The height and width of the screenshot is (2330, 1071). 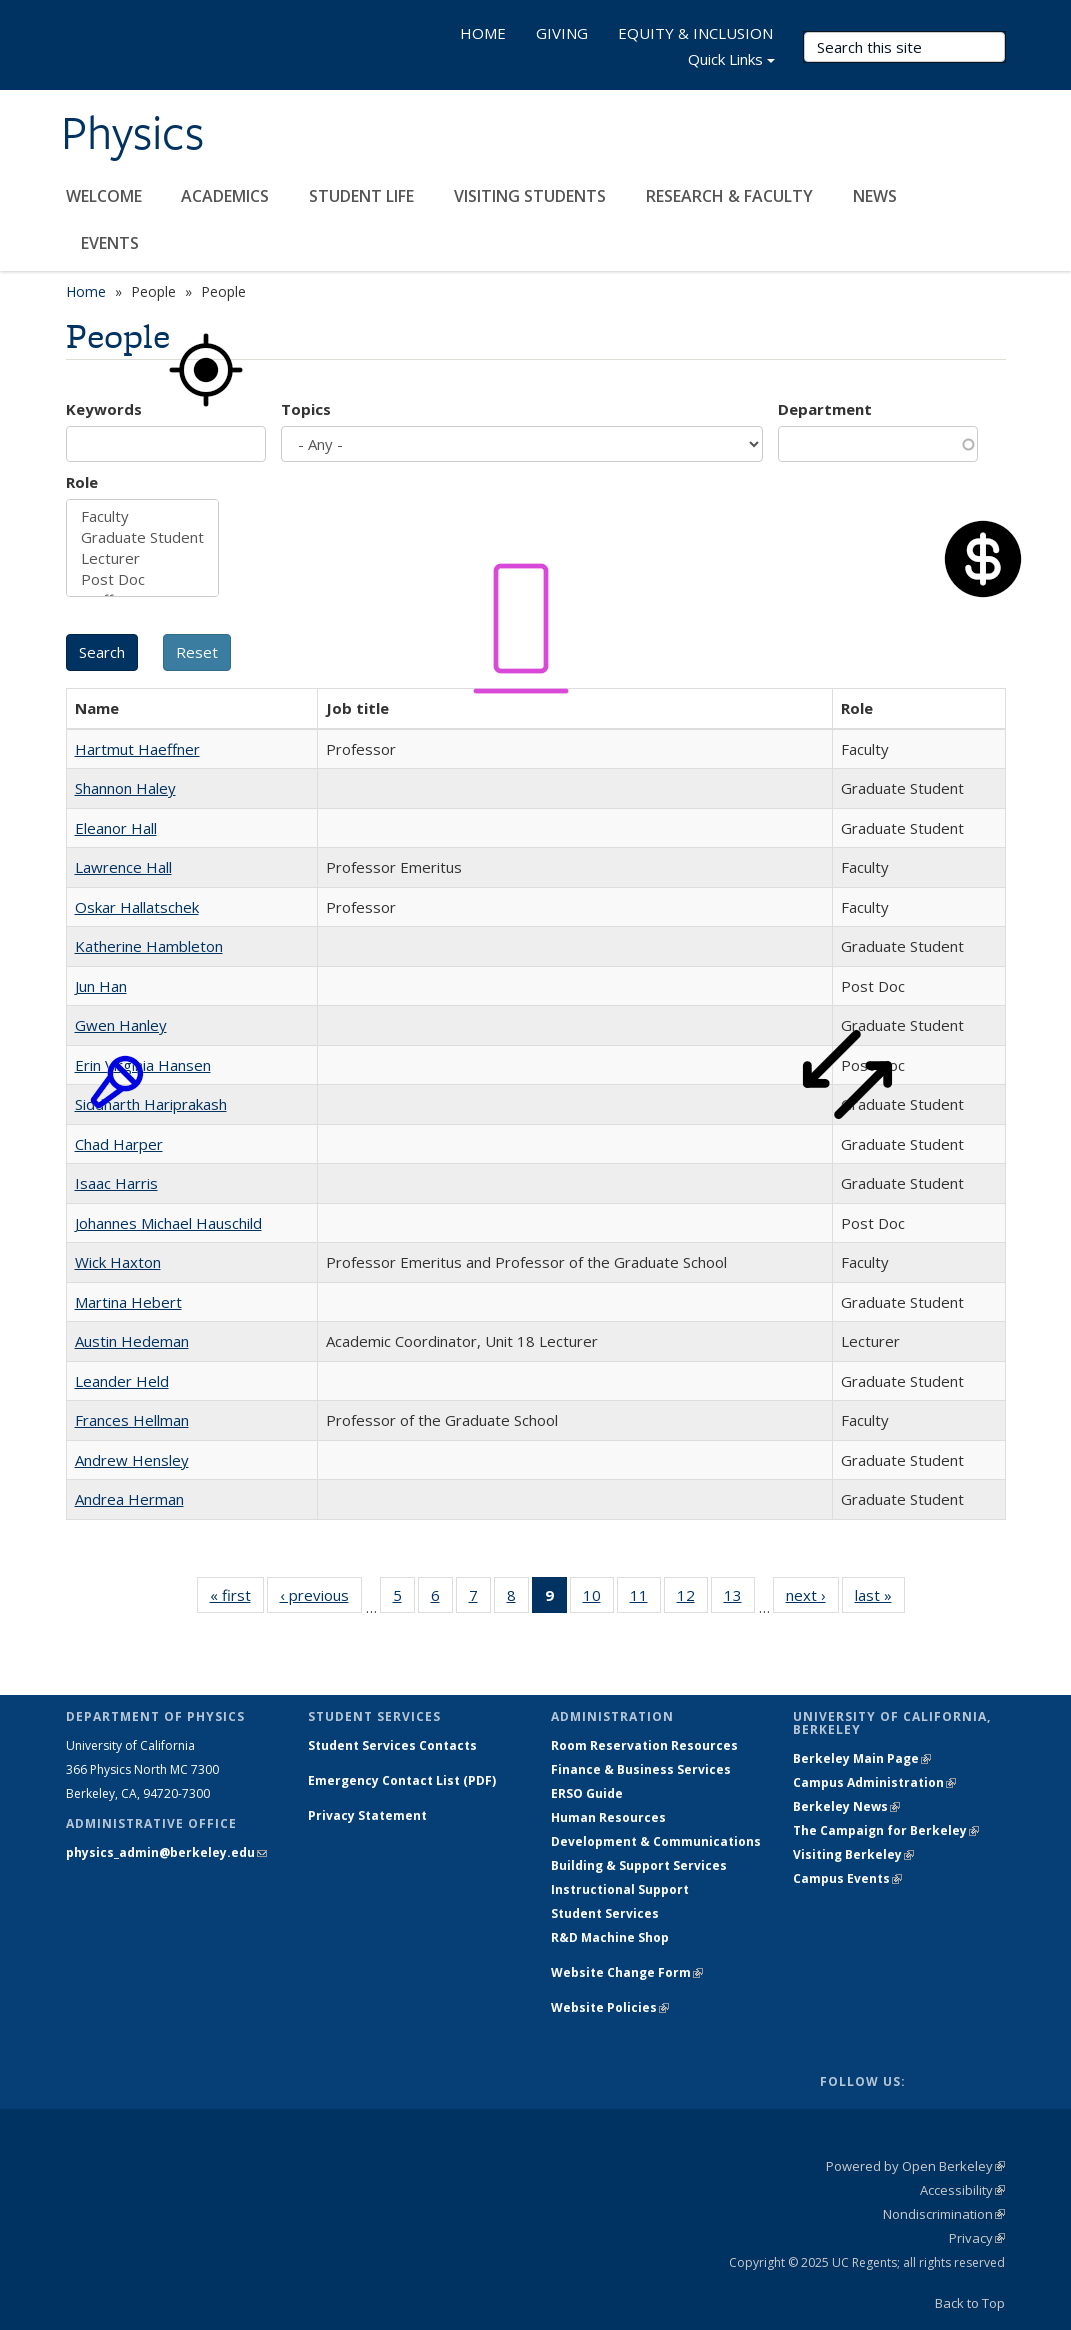 I want to click on expand or resize diagonally, so click(x=847, y=1074).